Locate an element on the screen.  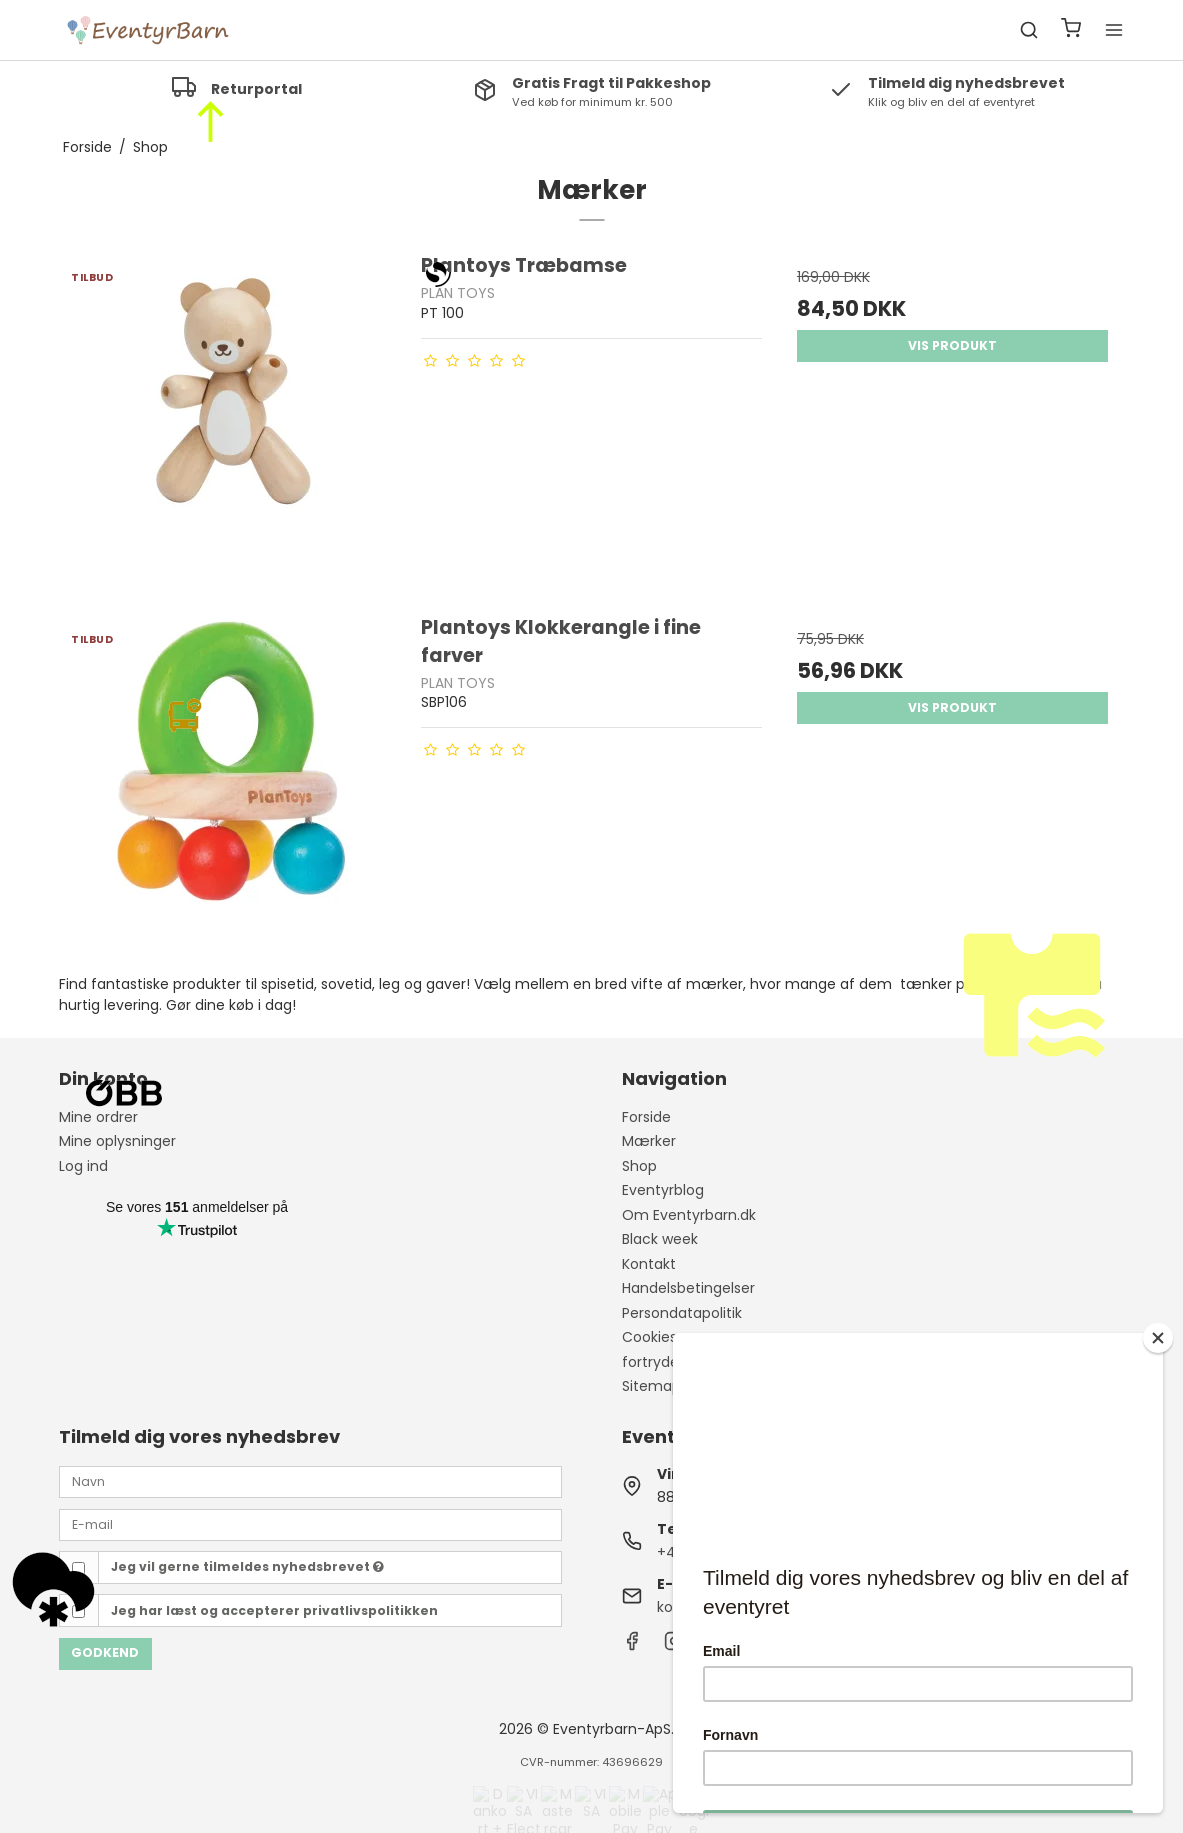
scroll to top of page is located at coordinates (210, 121).